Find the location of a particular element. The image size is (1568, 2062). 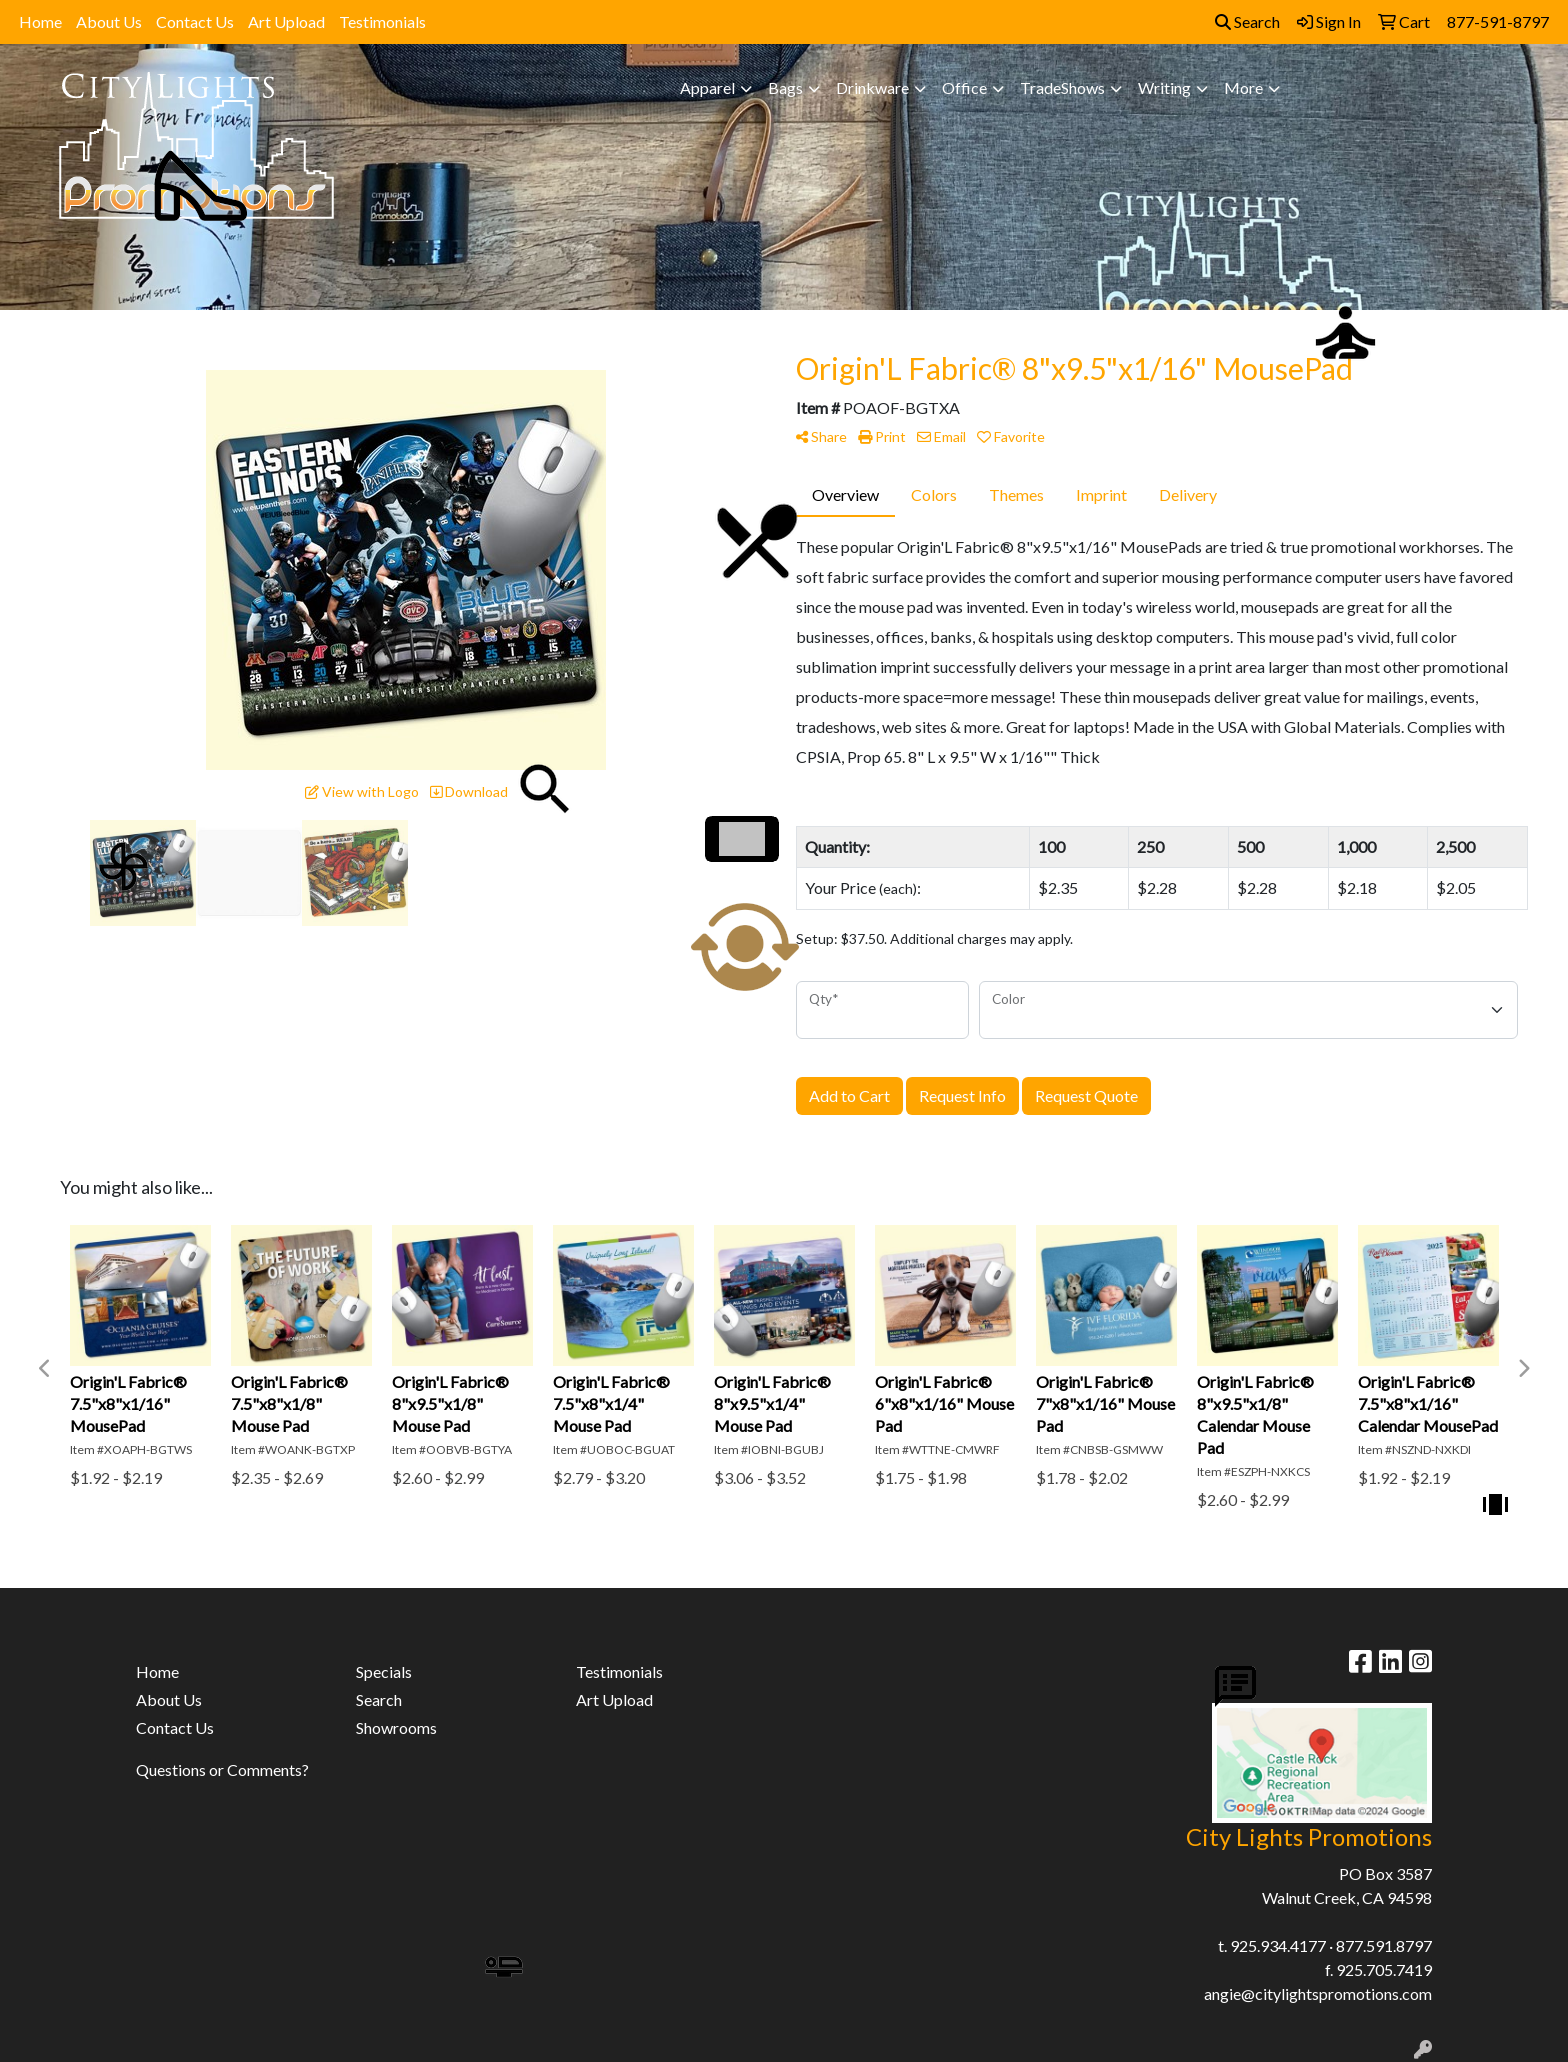

select flat bed seat option is located at coordinates (504, 1966).